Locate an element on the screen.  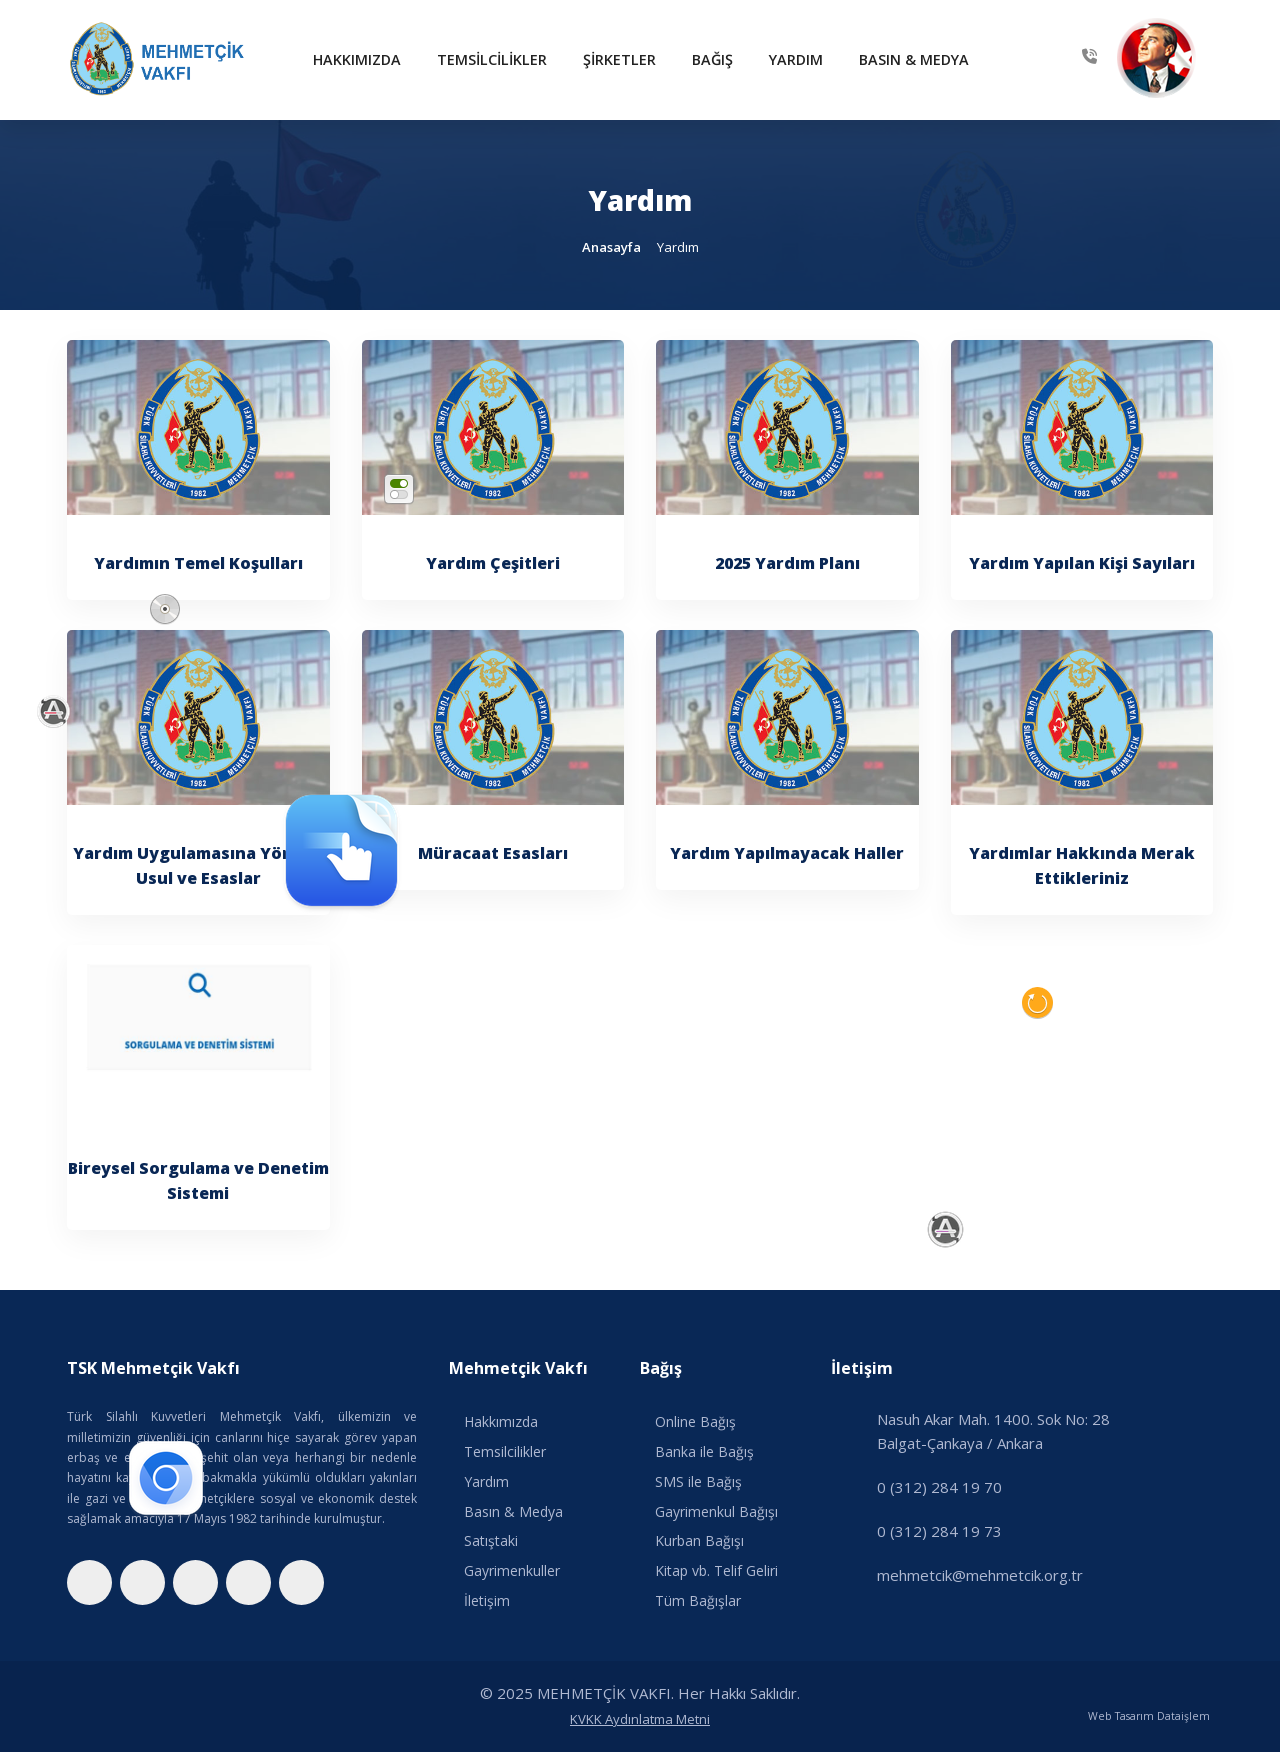
access DVD-RW drive or disc is located at coordinates (165, 609).